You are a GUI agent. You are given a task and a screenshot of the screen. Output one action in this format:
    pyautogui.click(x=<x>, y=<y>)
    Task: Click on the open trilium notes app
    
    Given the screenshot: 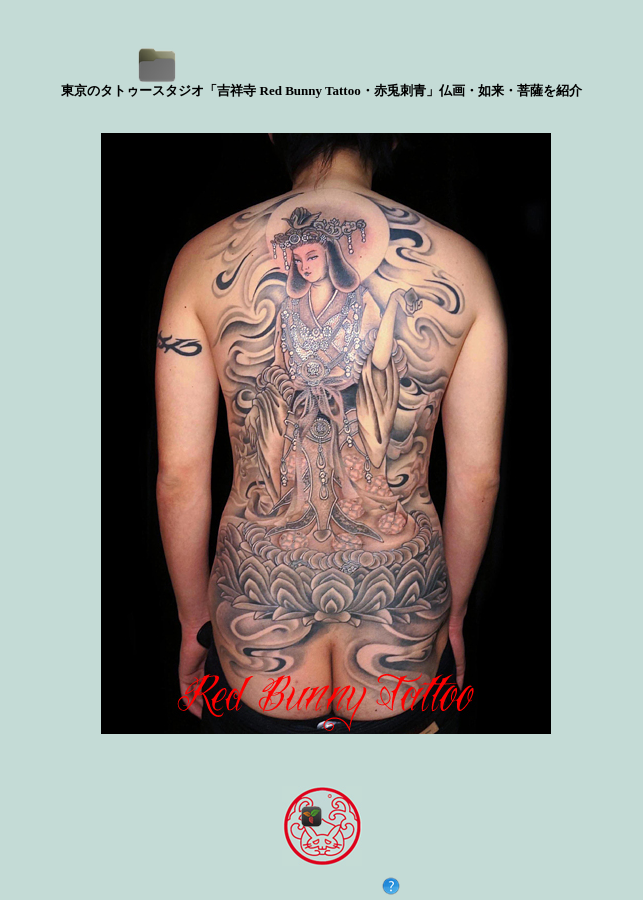 What is the action you would take?
    pyautogui.click(x=311, y=816)
    